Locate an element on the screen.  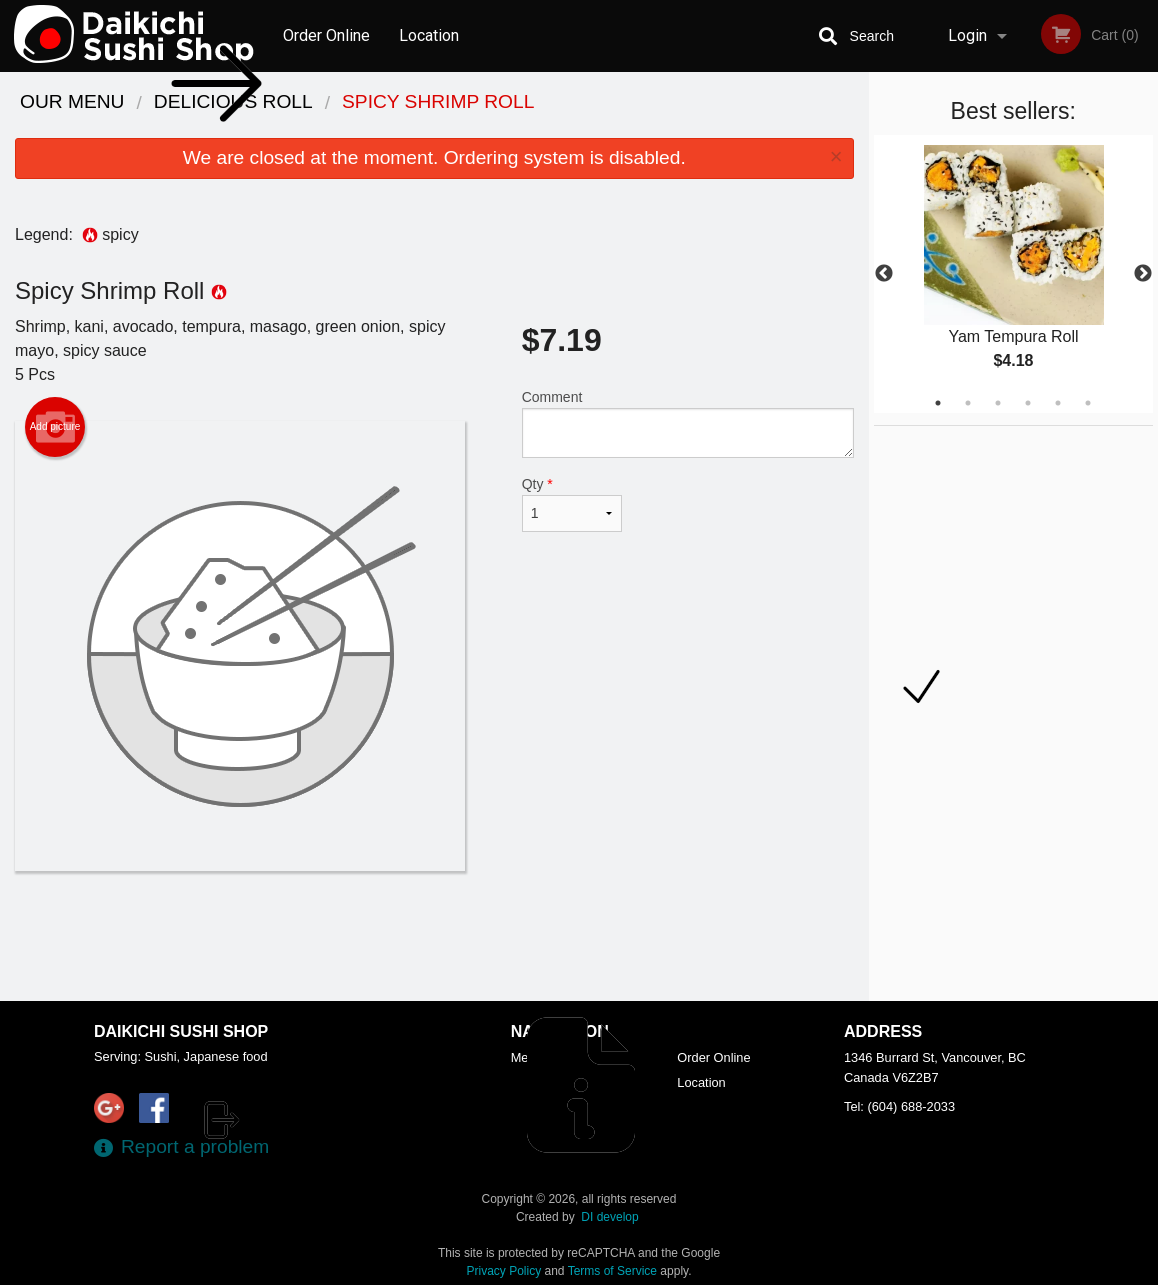
view file details or properties is located at coordinates (581, 1085).